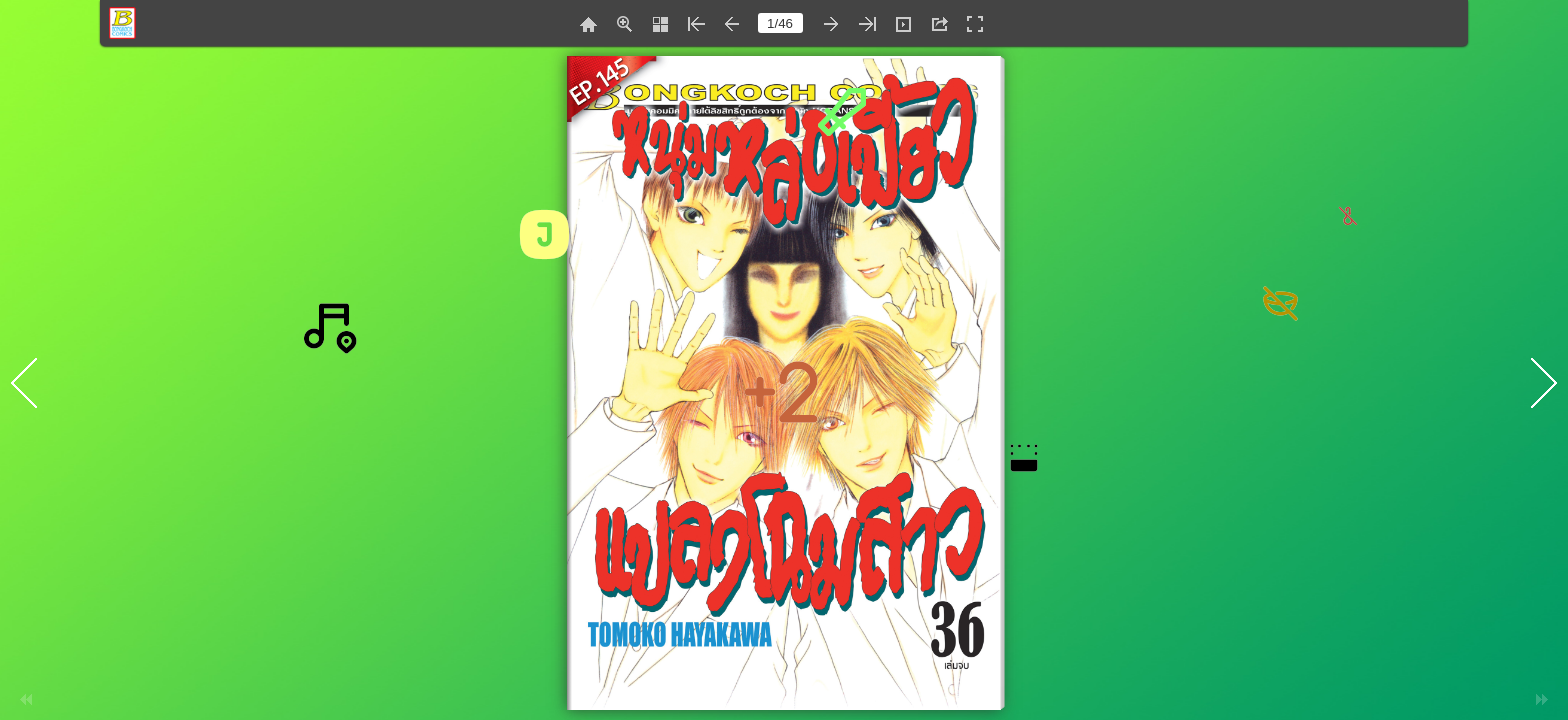 This screenshot has width=1568, height=720. I want to click on align content to bottom of container, so click(1024, 458).